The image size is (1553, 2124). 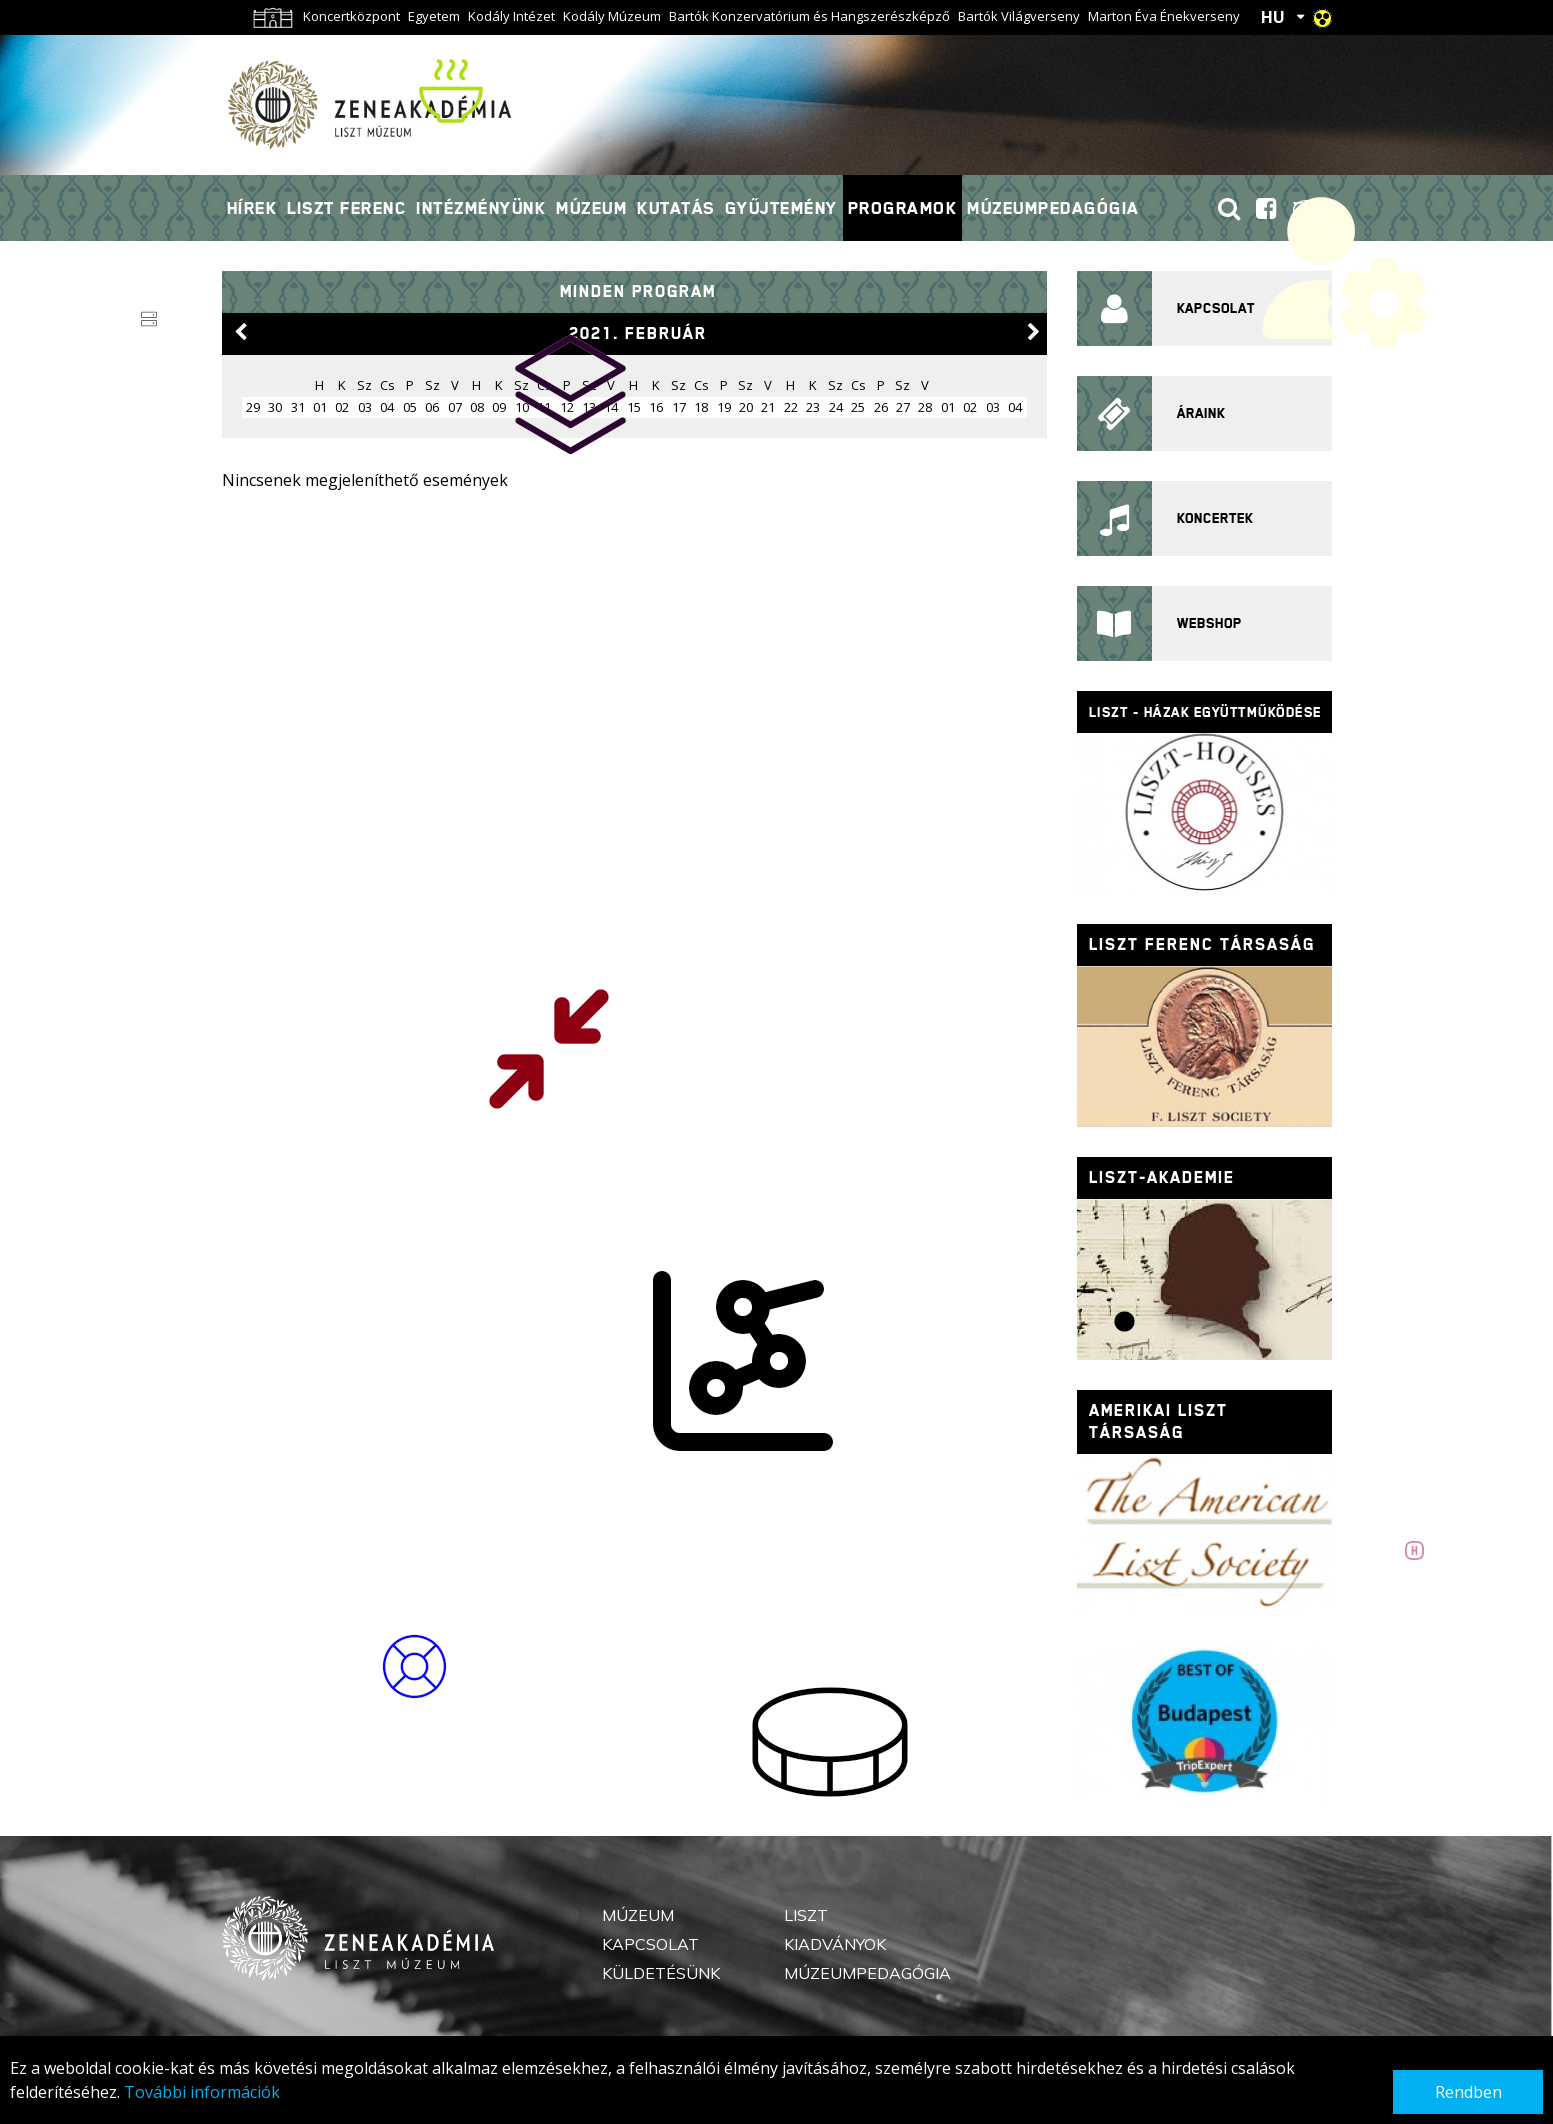 What do you see at coordinates (830, 1742) in the screenshot?
I see `view your coin balance or currency` at bounding box center [830, 1742].